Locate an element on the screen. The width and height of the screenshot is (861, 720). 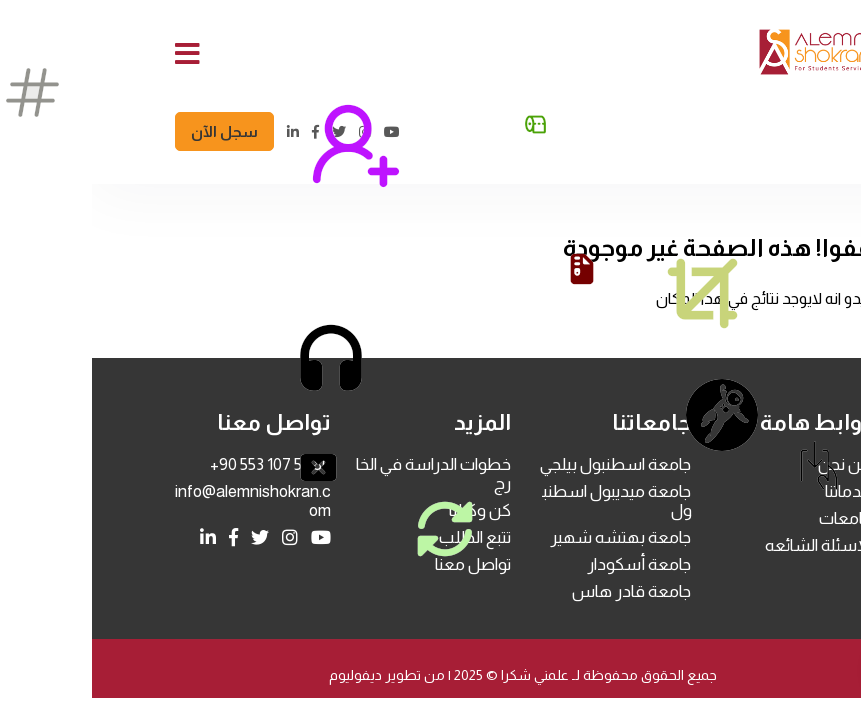
access audio or music player is located at coordinates (331, 360).